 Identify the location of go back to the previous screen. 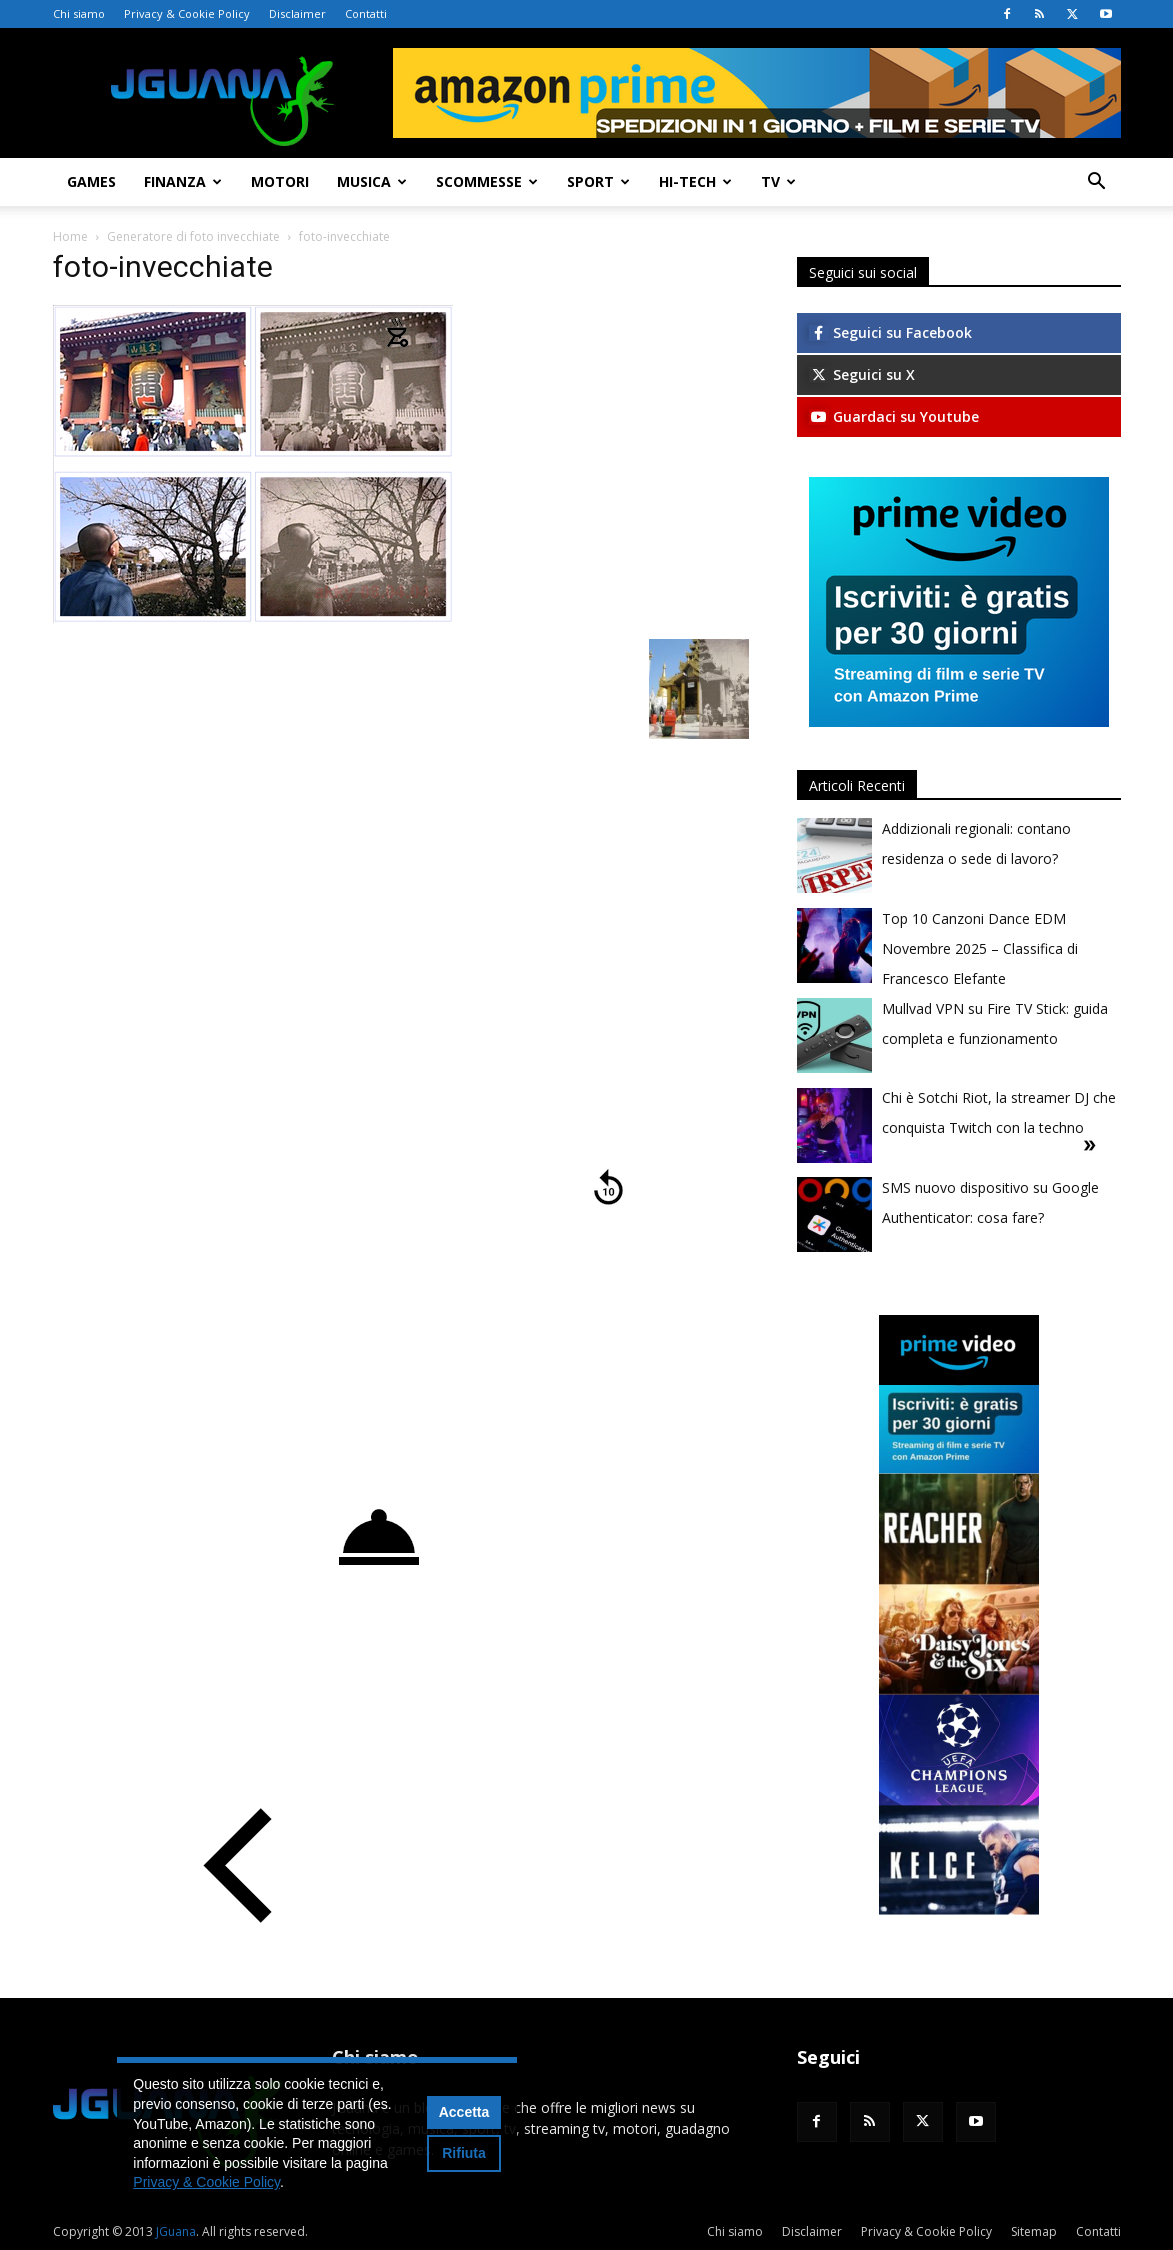
(237, 1865).